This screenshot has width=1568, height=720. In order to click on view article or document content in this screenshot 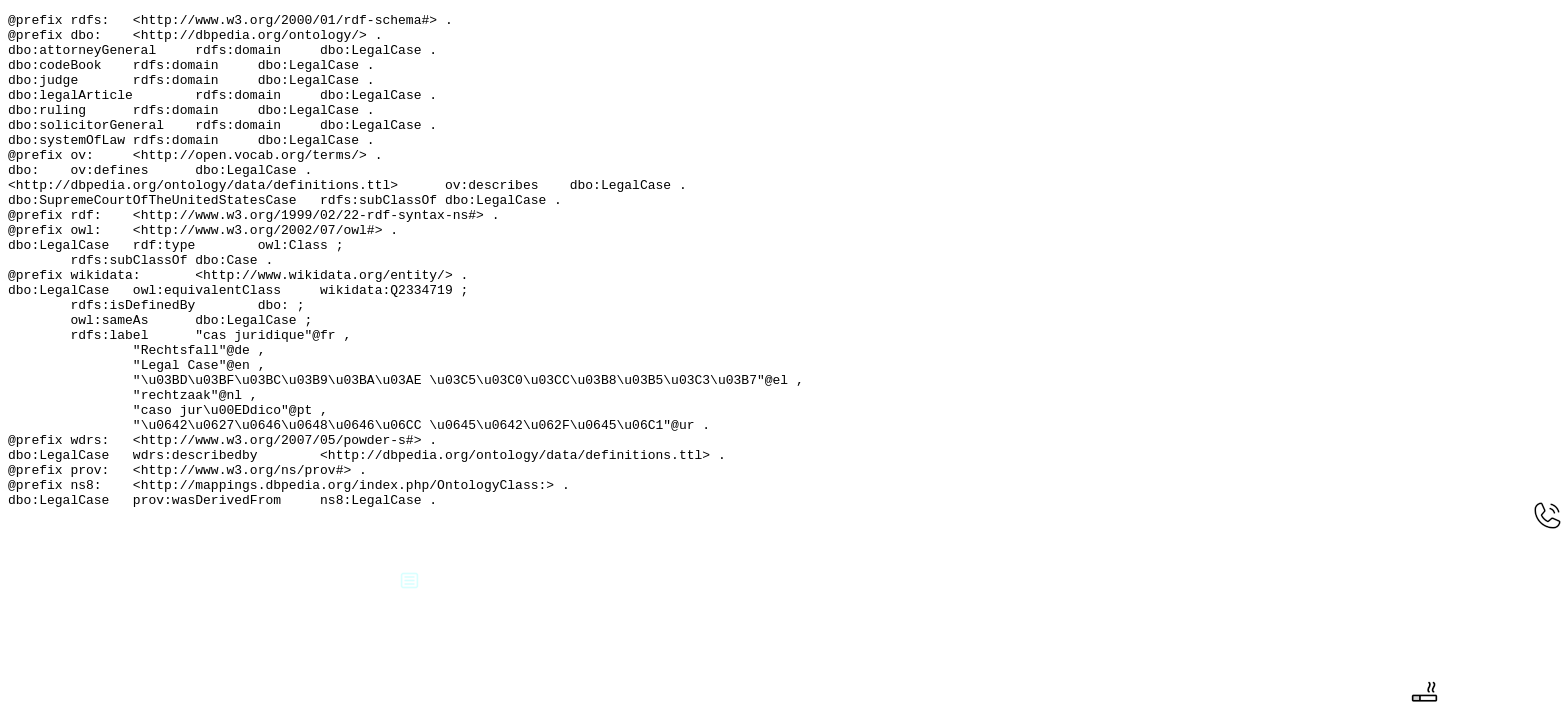, I will do `click(409, 580)`.